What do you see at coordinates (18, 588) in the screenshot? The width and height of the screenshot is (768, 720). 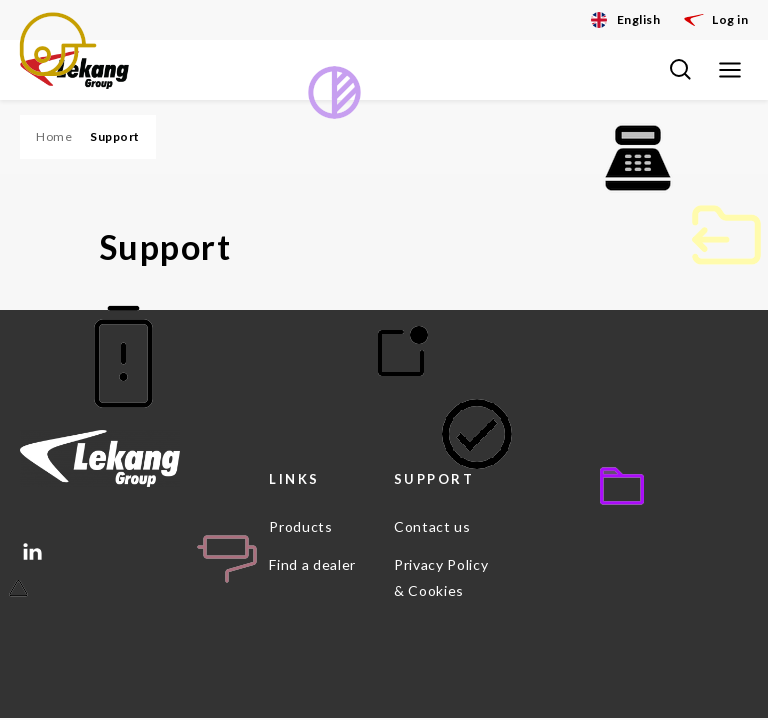 I see `indicates a warning or caution state` at bounding box center [18, 588].